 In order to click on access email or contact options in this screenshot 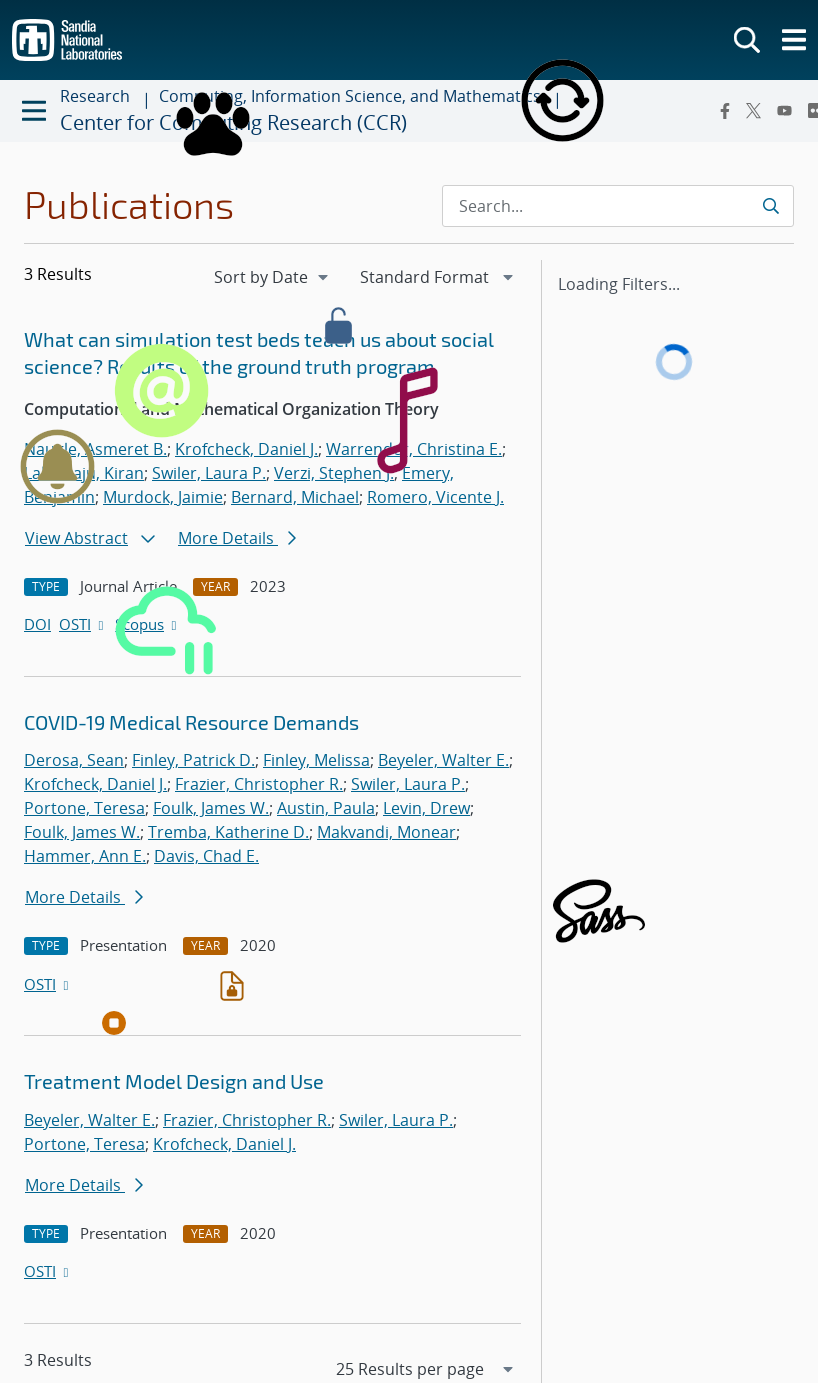, I will do `click(161, 390)`.